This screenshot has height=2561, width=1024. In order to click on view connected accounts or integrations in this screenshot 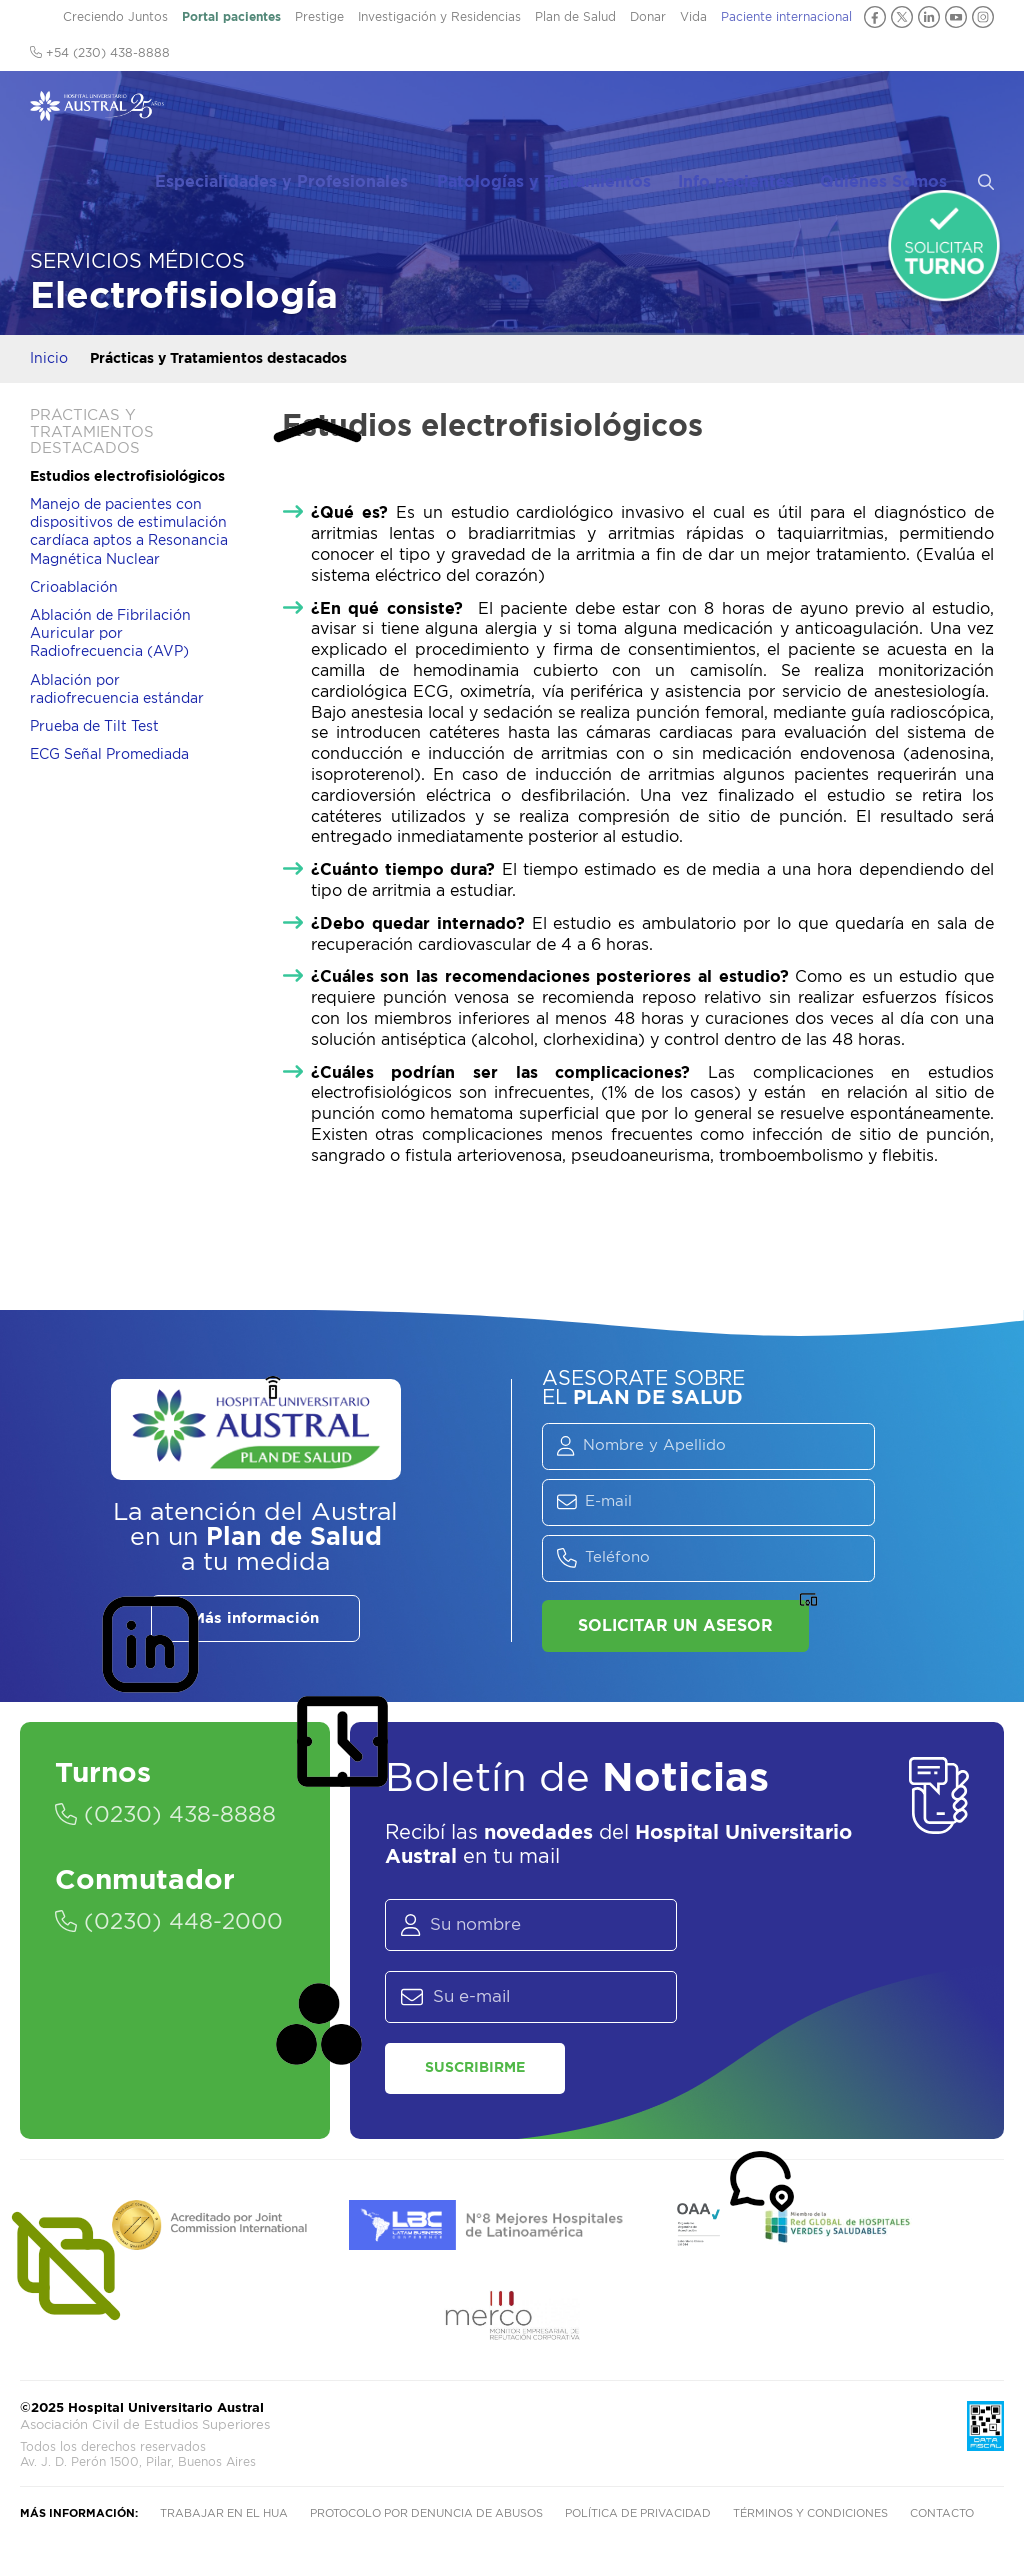, I will do `click(319, 2024)`.